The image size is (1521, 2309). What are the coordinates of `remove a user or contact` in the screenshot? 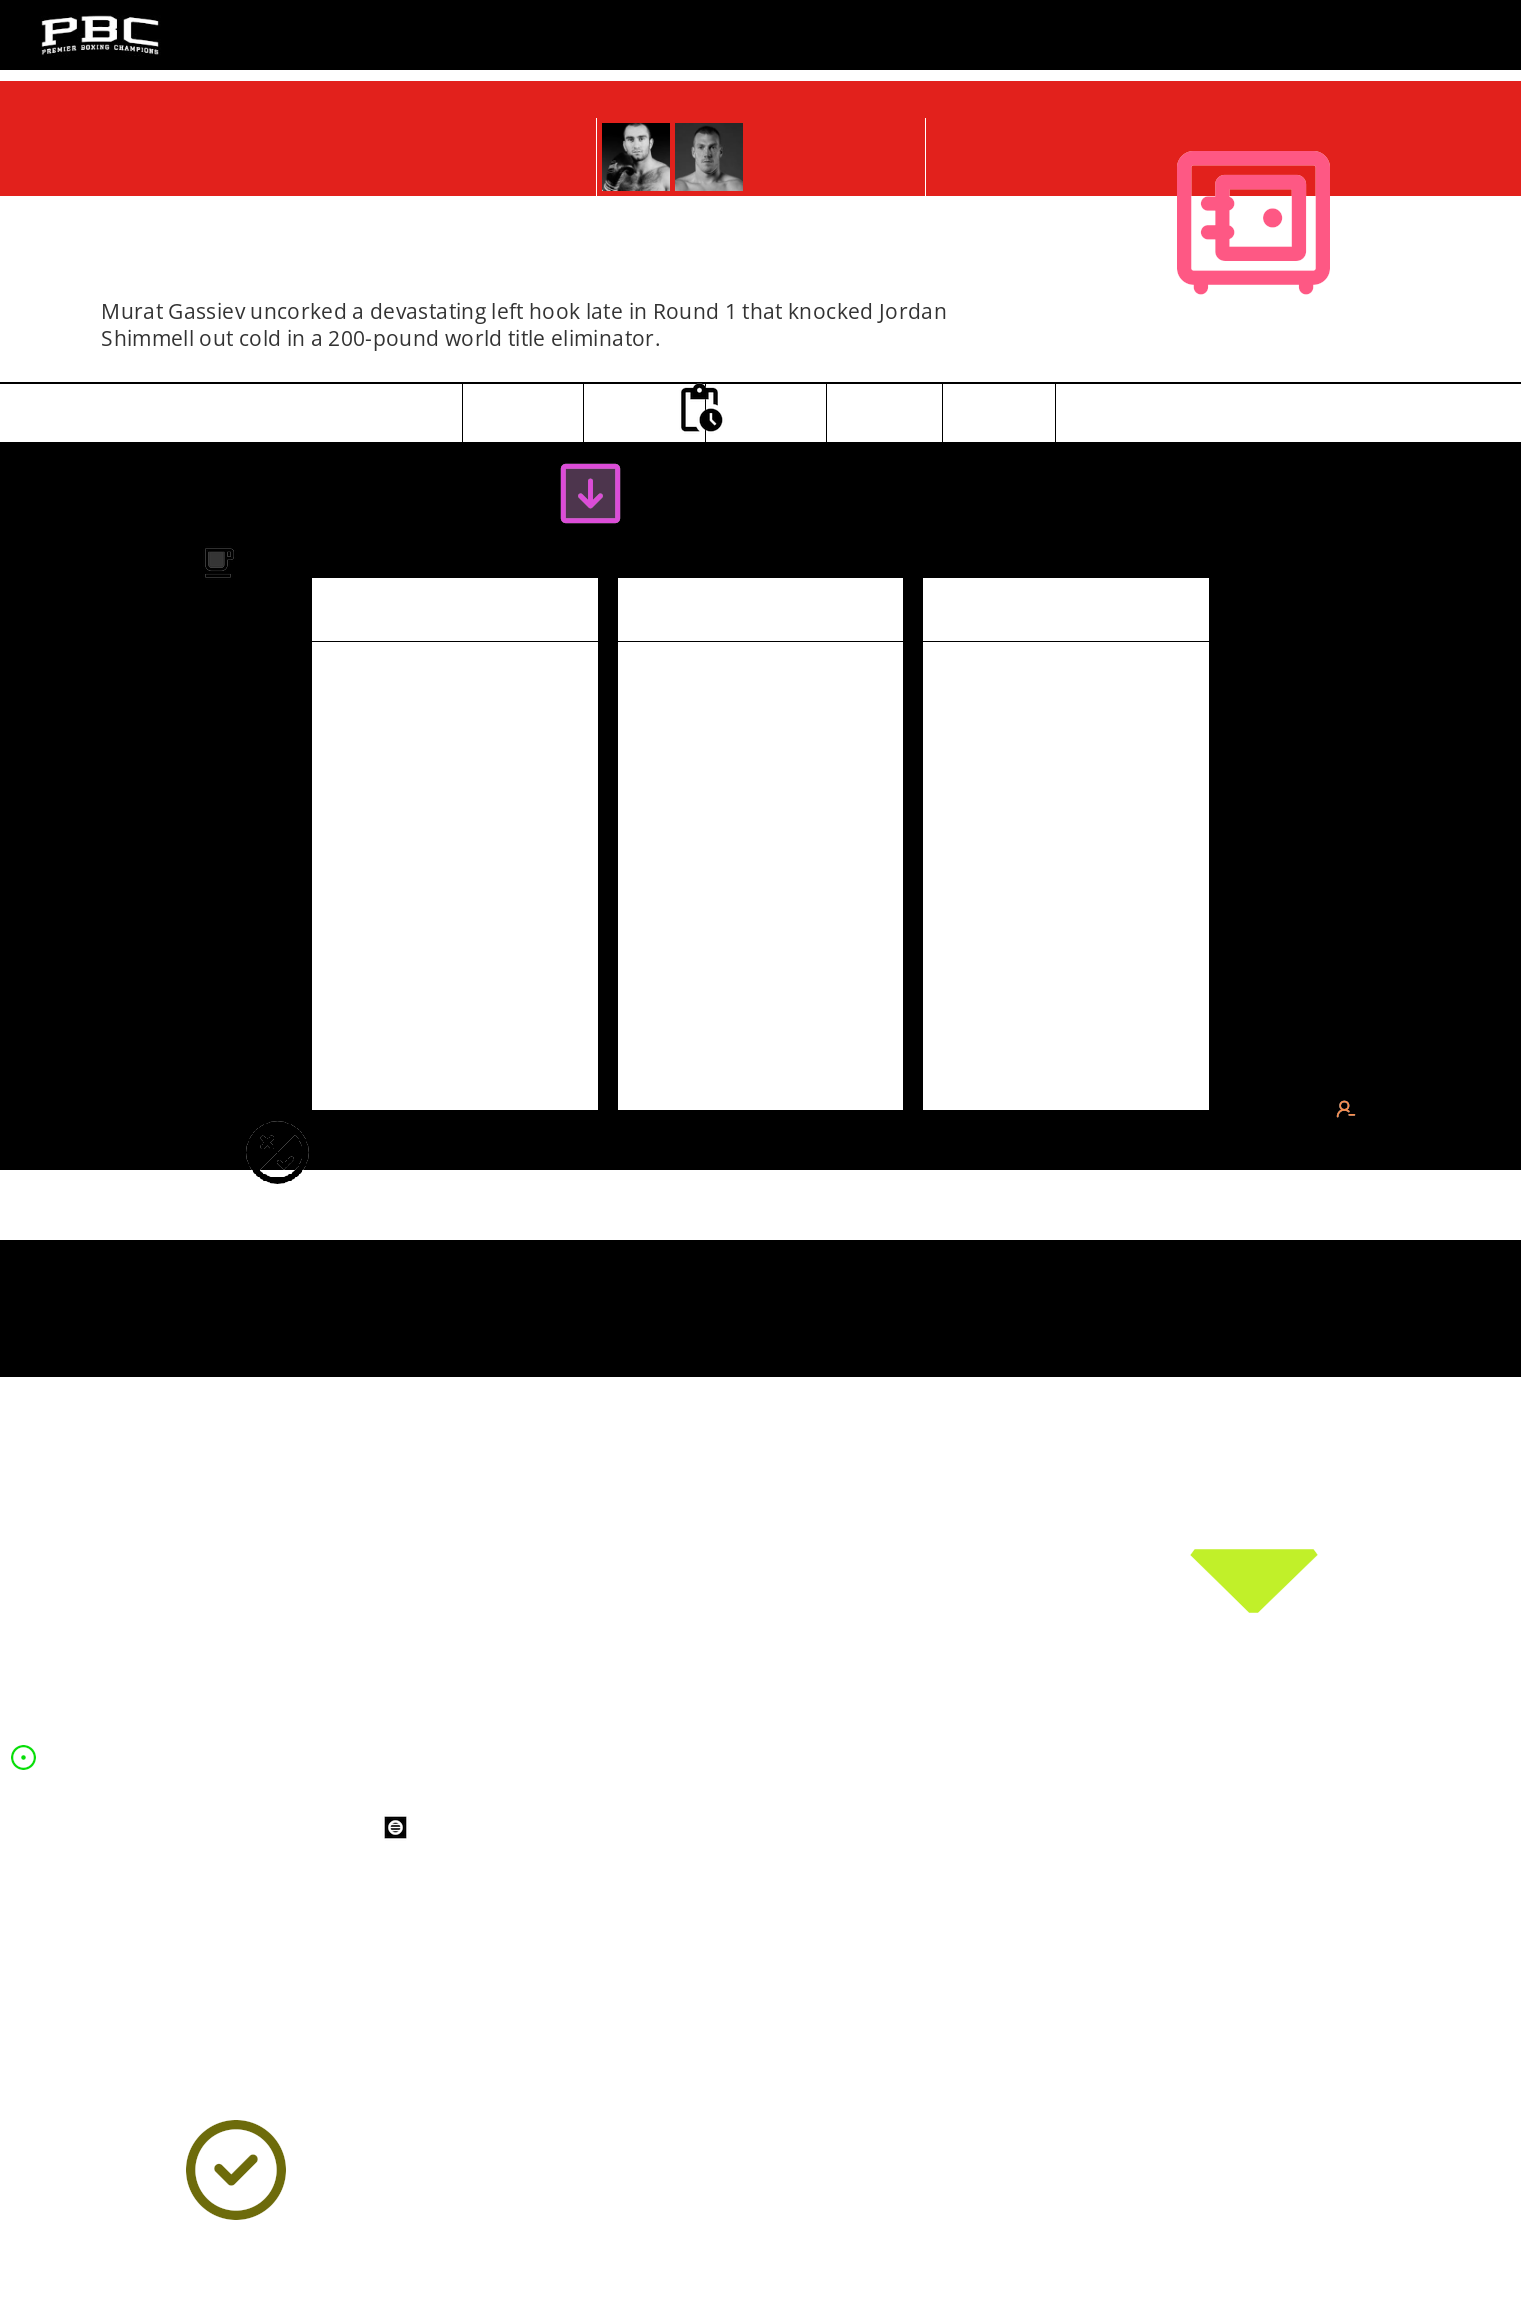 It's located at (1346, 1109).